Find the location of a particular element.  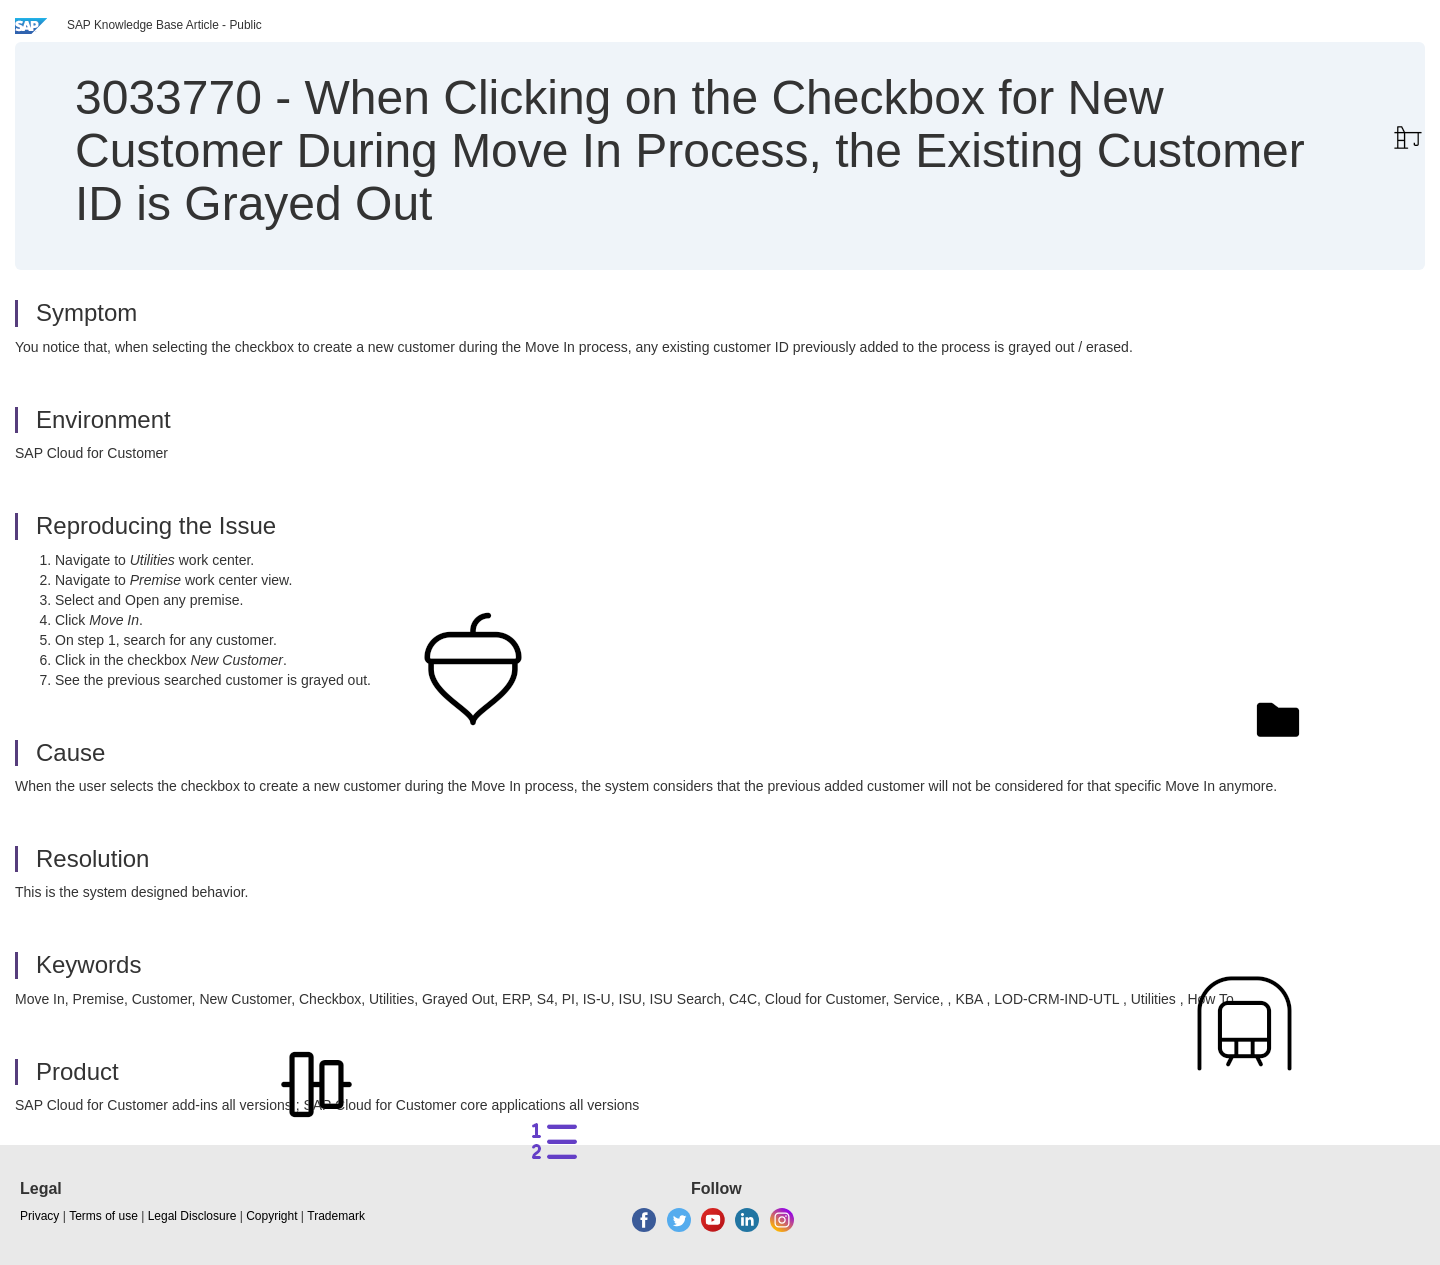

construction or building in progress is located at coordinates (1407, 137).